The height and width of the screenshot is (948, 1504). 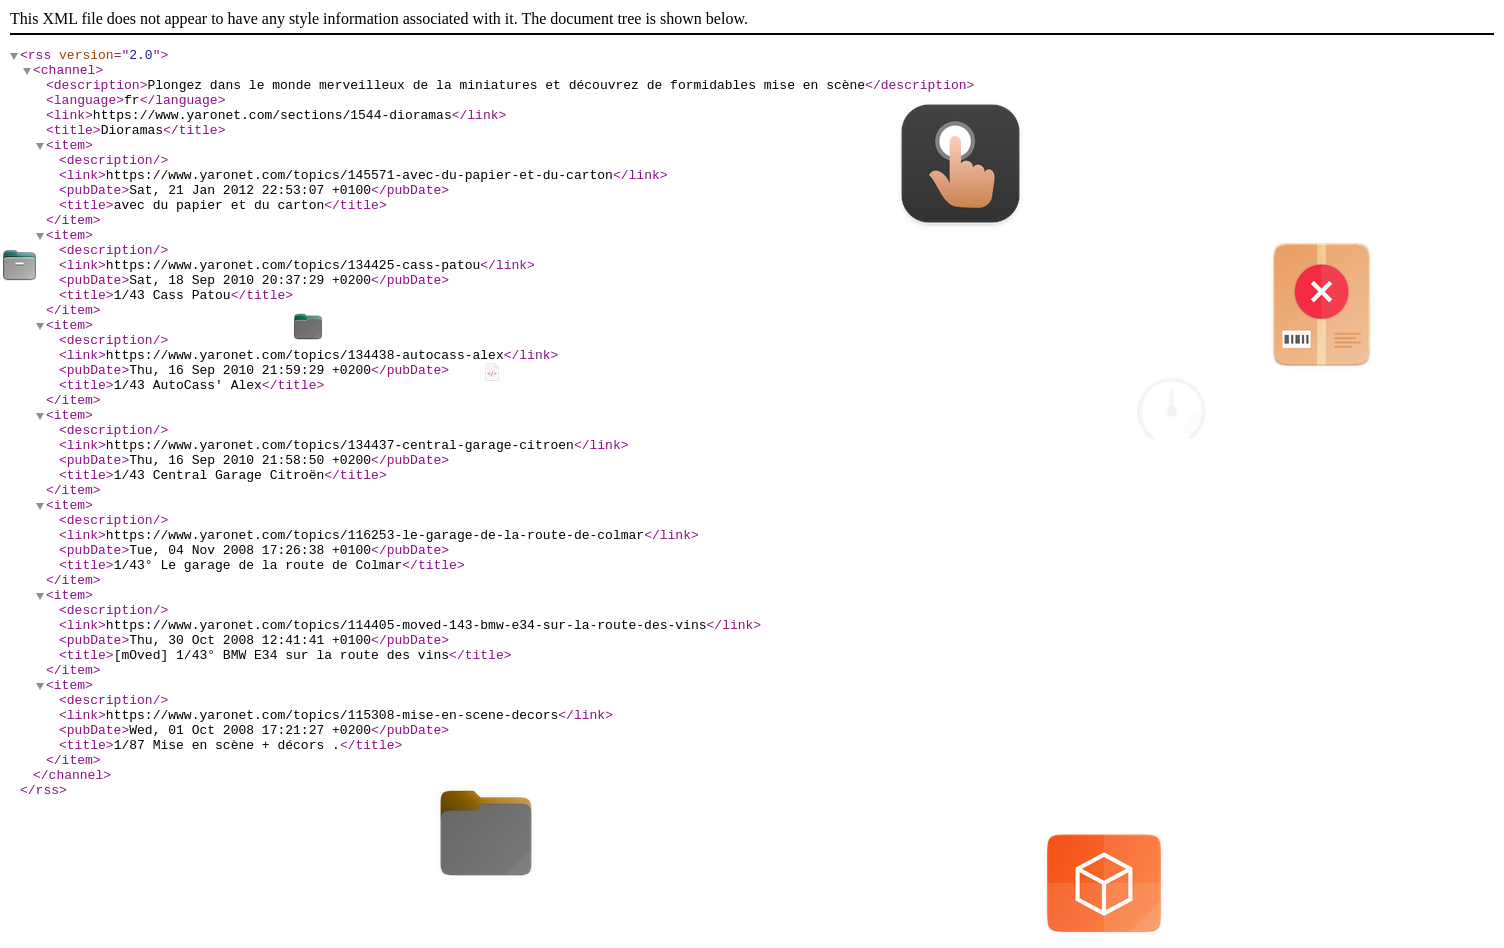 What do you see at coordinates (960, 163) in the screenshot?
I see `touchscreen input settings` at bounding box center [960, 163].